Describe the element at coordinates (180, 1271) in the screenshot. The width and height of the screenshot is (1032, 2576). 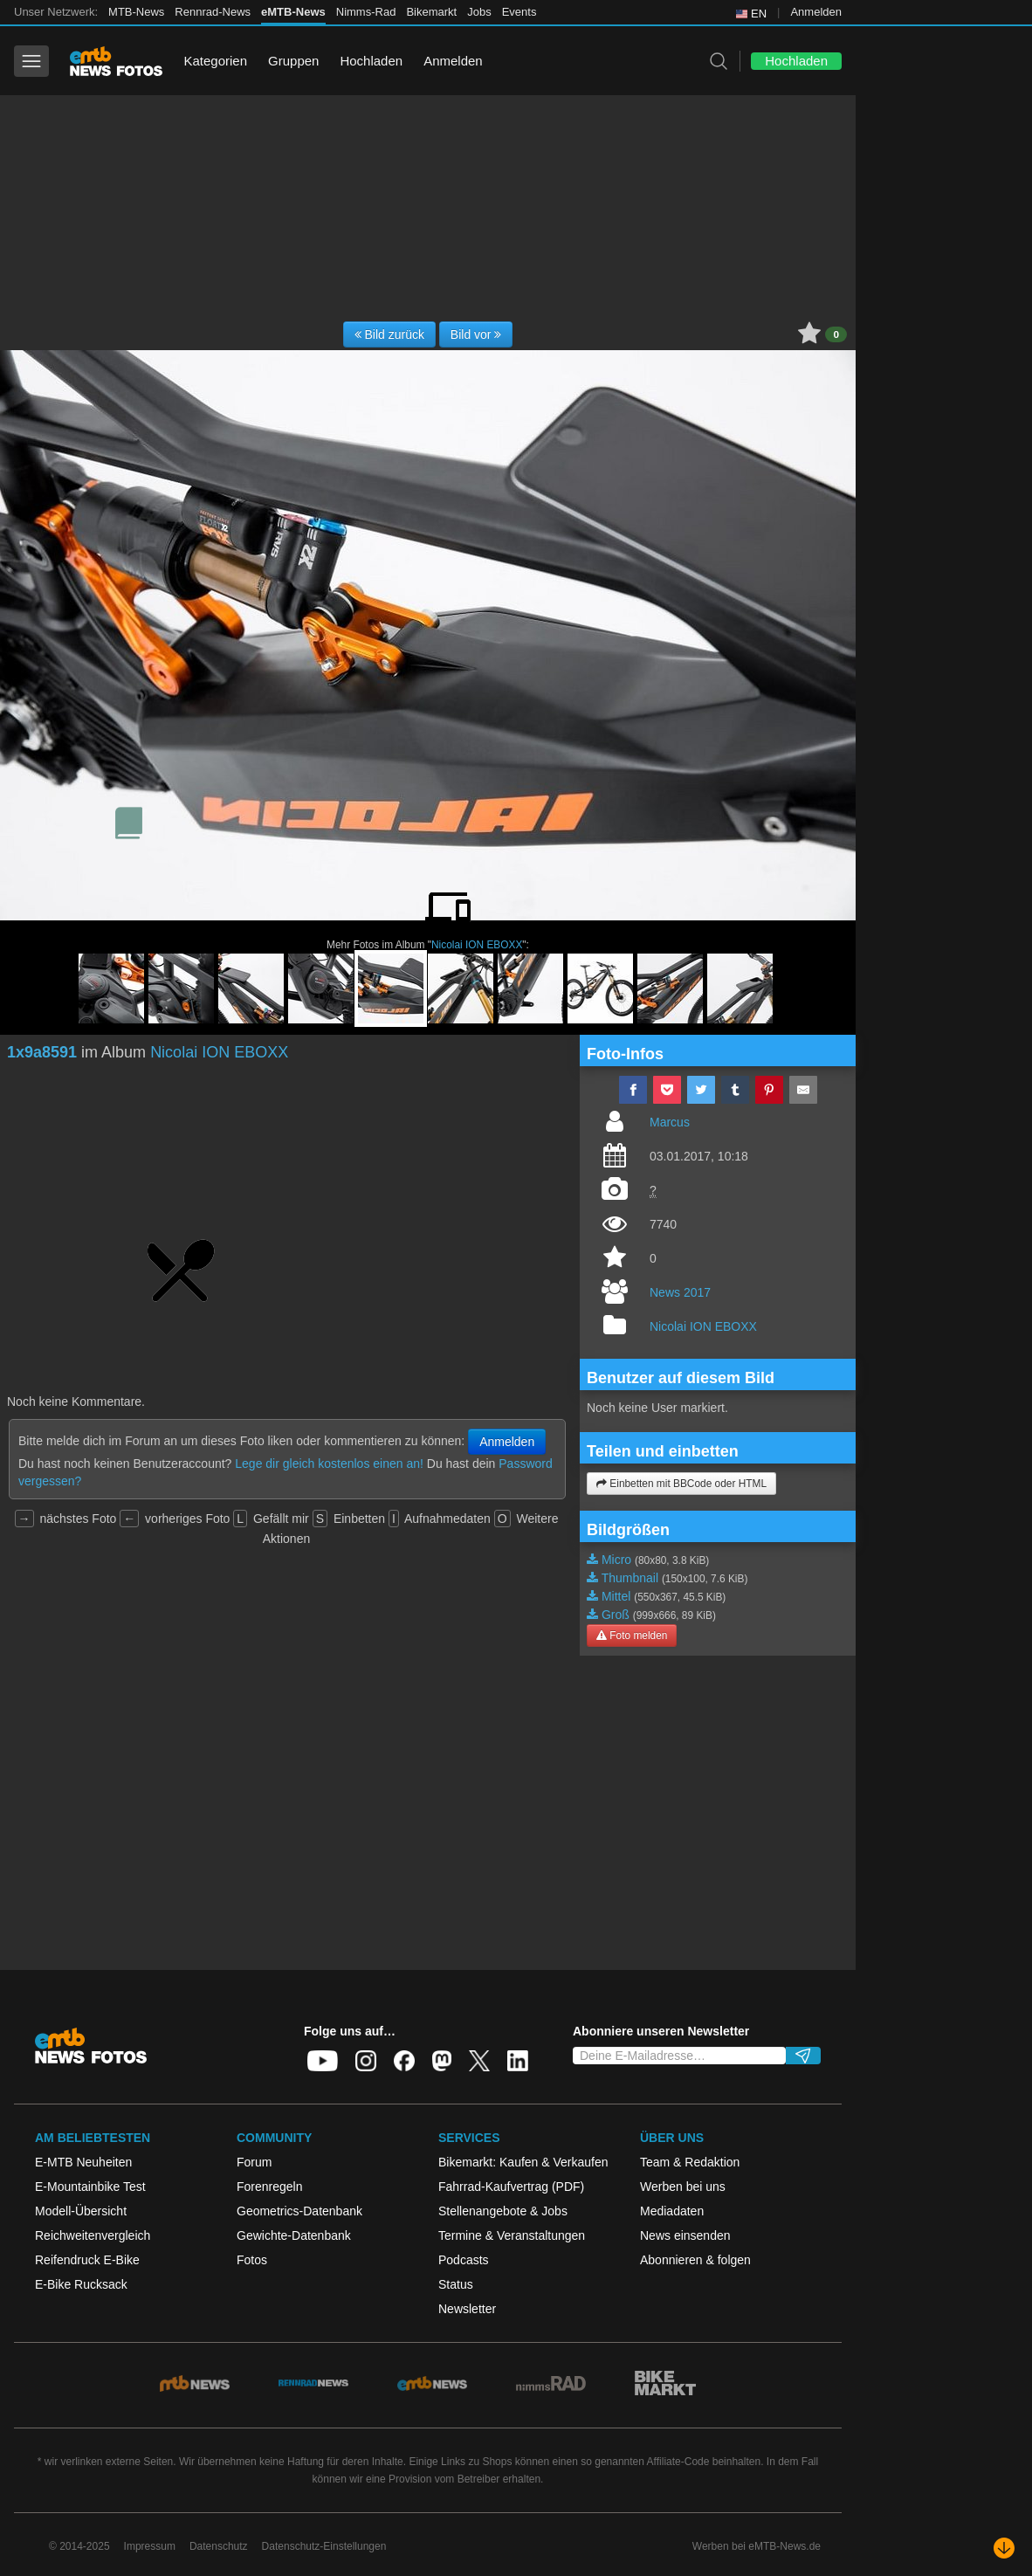
I see `view restaurant or dining options` at that location.